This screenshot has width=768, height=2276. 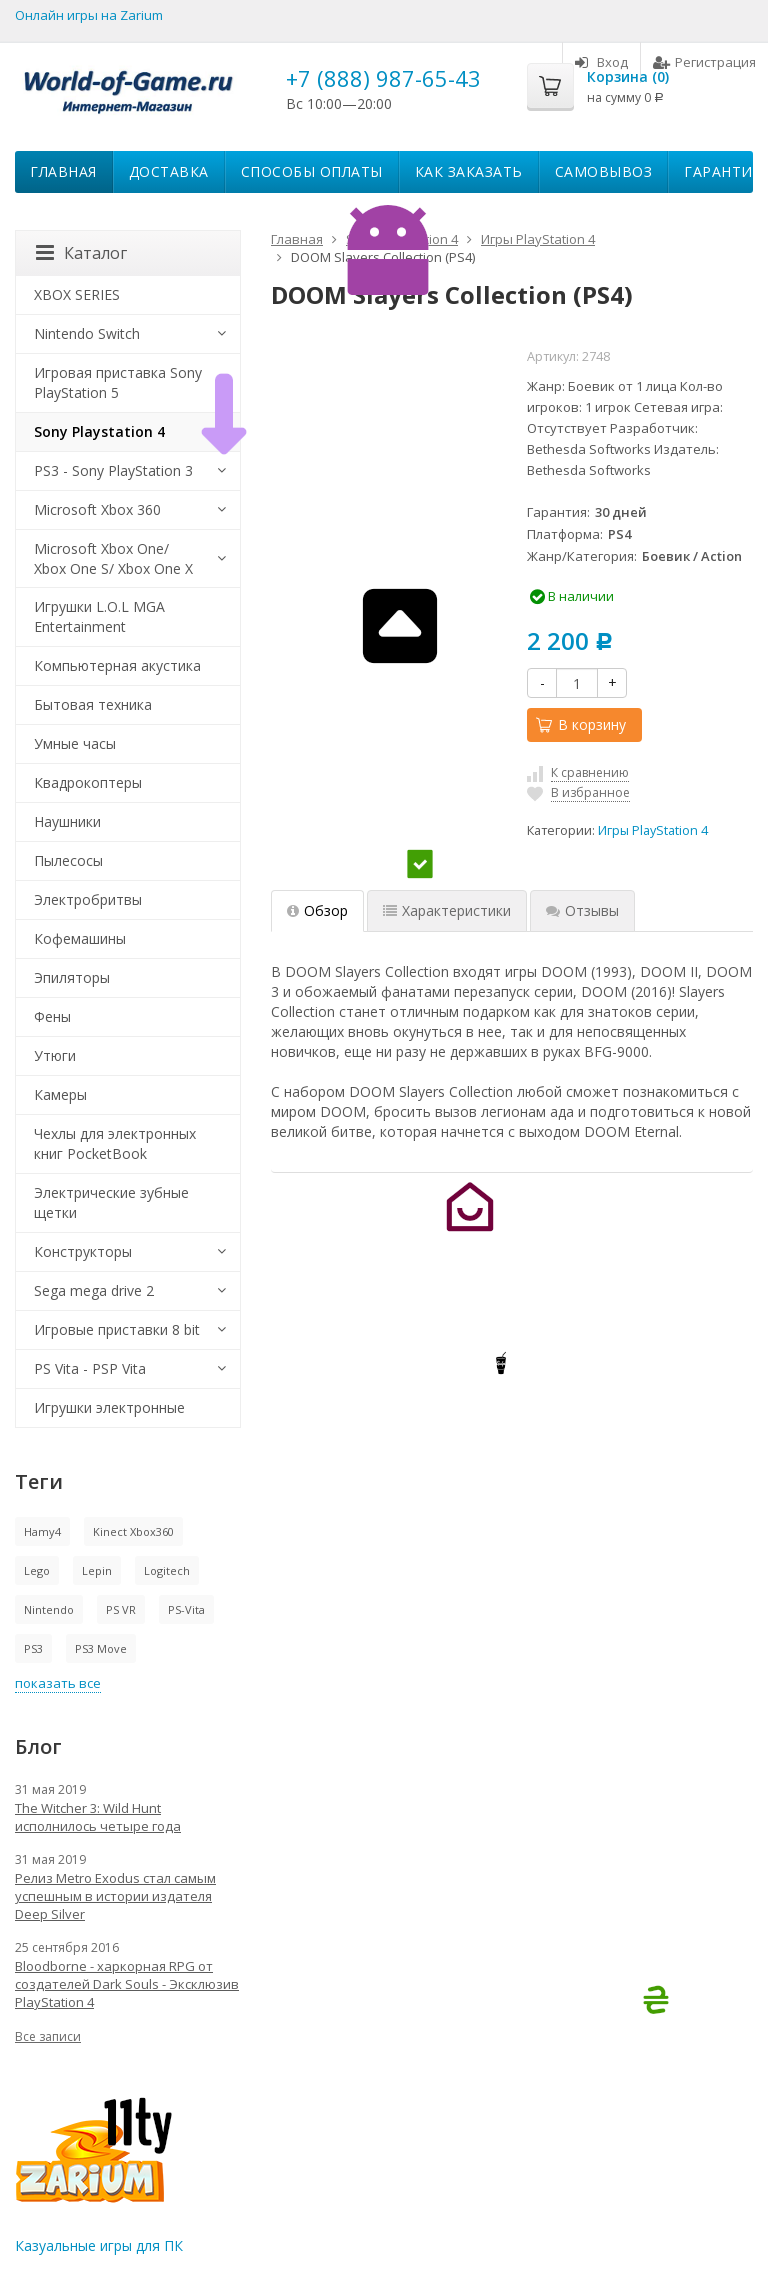 I want to click on expand content upward, so click(x=400, y=626).